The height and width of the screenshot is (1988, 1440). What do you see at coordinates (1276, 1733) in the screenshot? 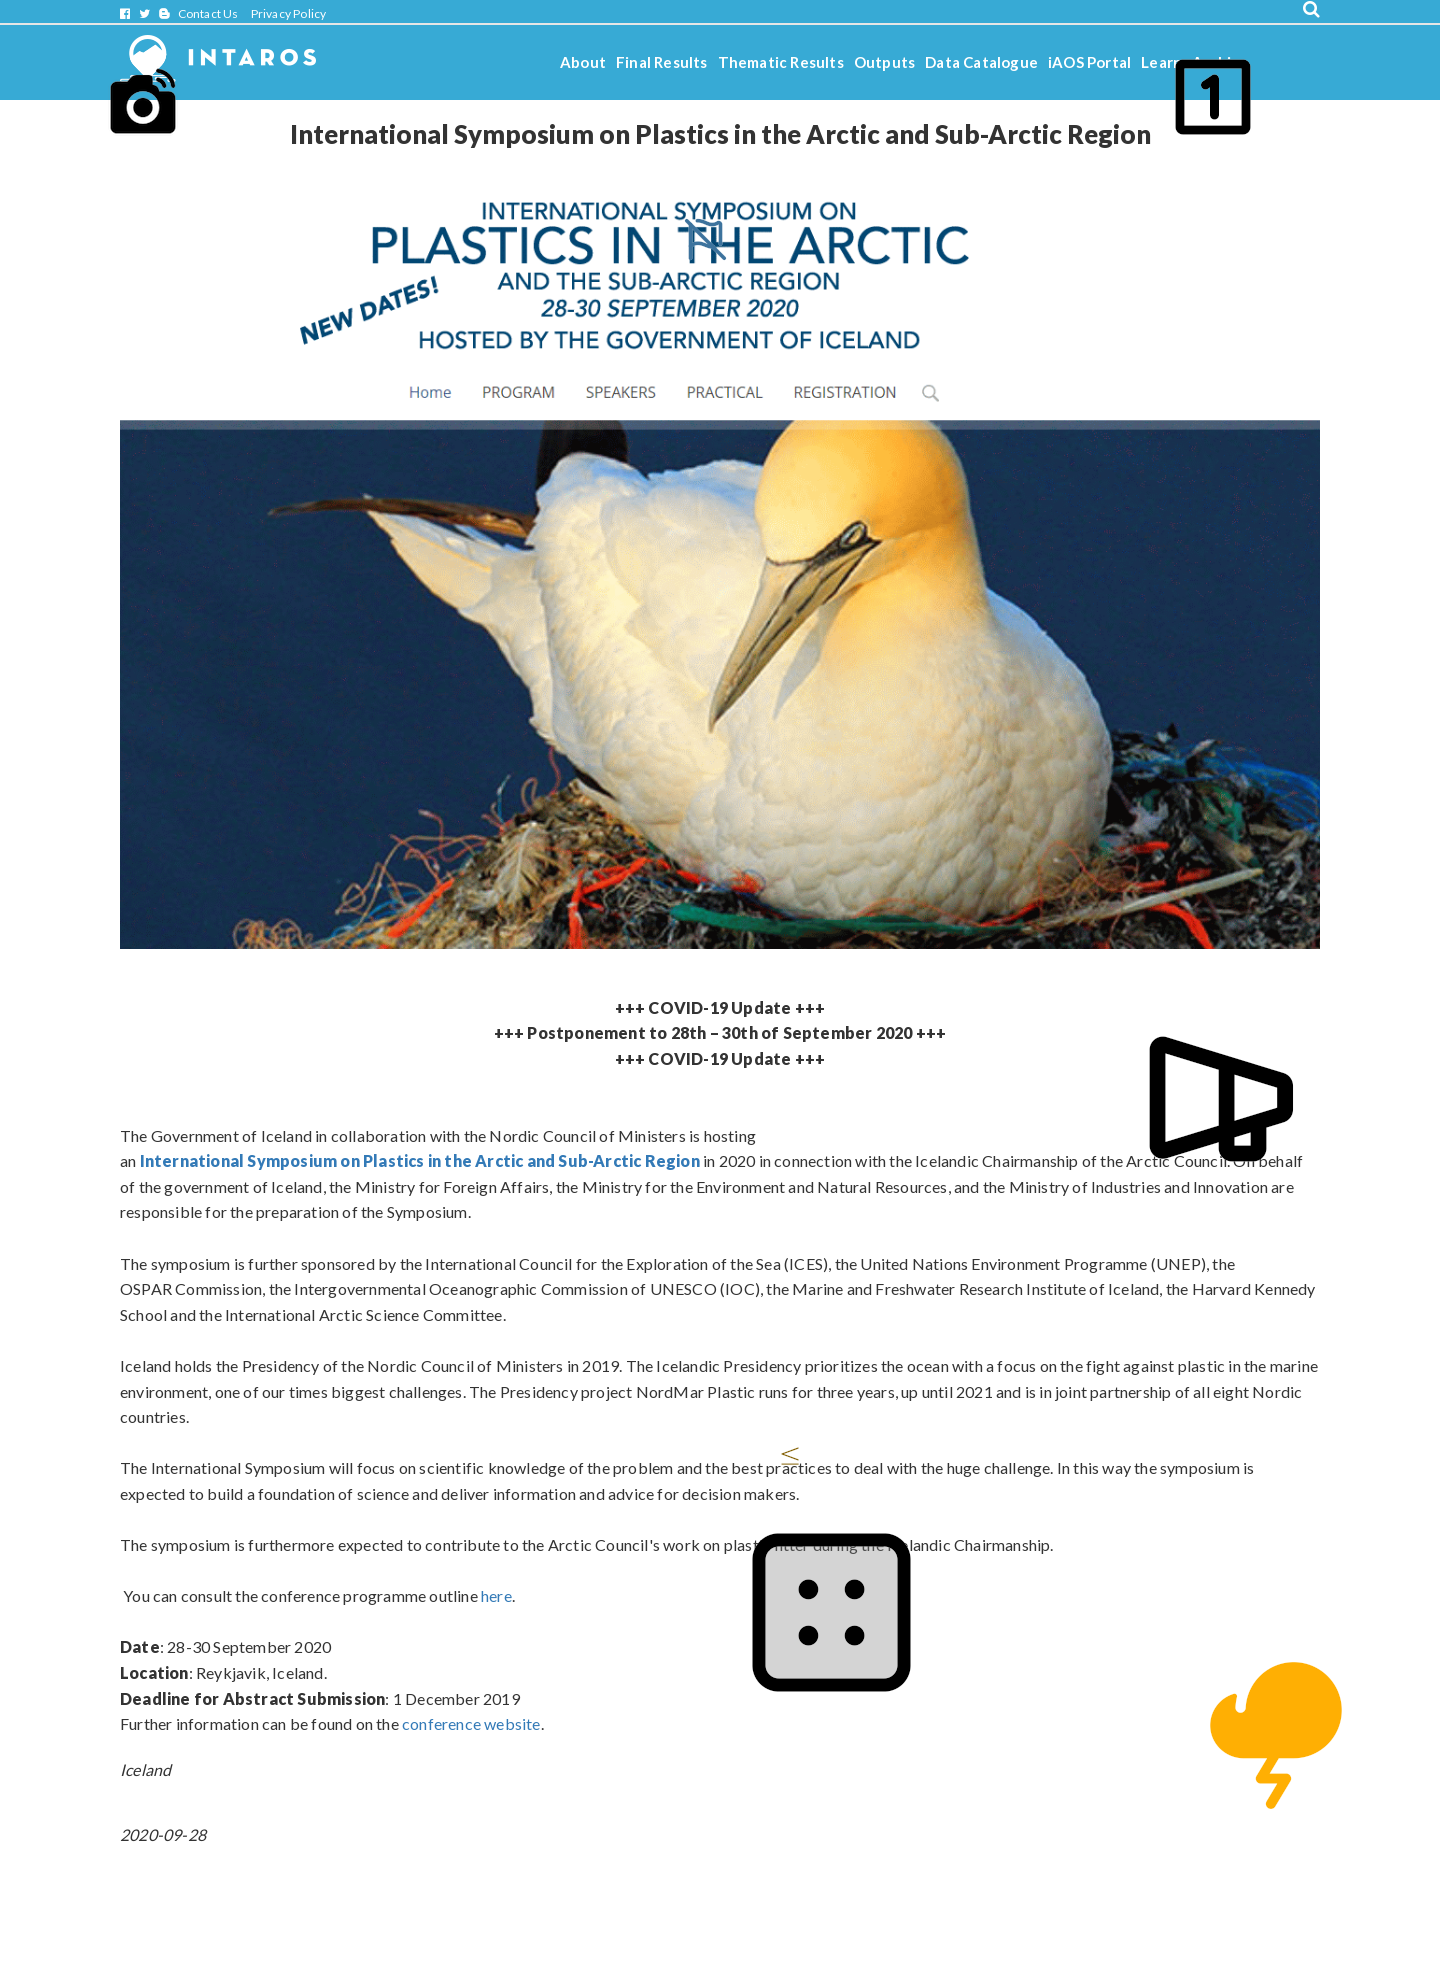
I see `indicates thunderstorm or severe weather conditions` at bounding box center [1276, 1733].